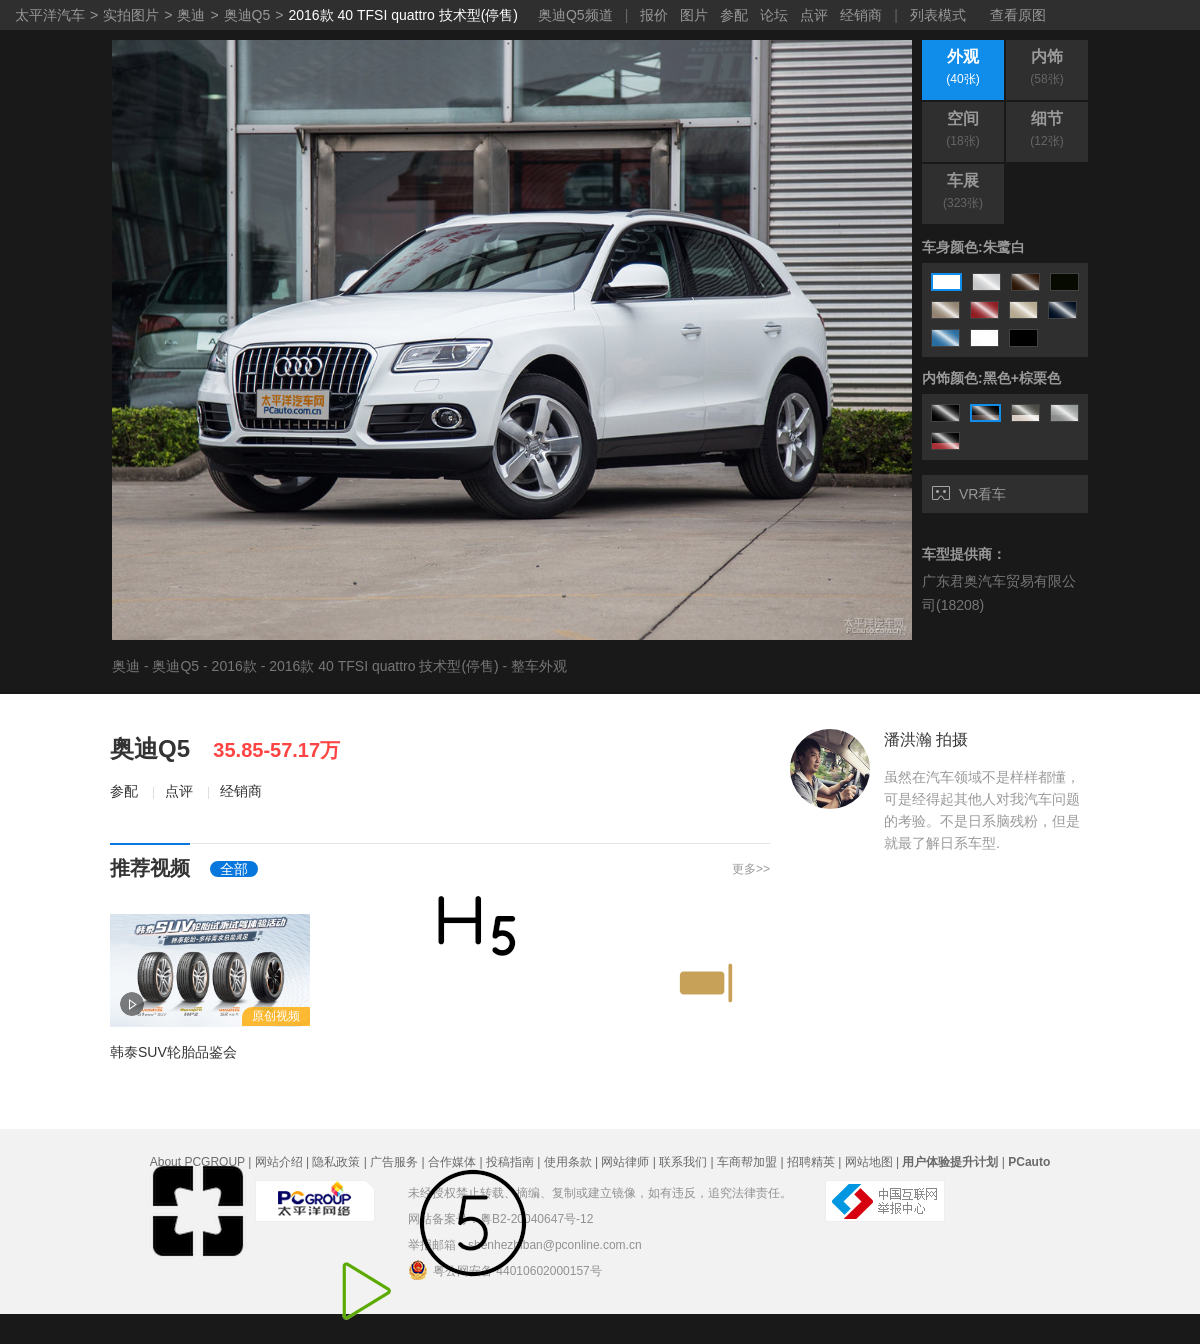  What do you see at coordinates (707, 983) in the screenshot?
I see `align content to the right` at bounding box center [707, 983].